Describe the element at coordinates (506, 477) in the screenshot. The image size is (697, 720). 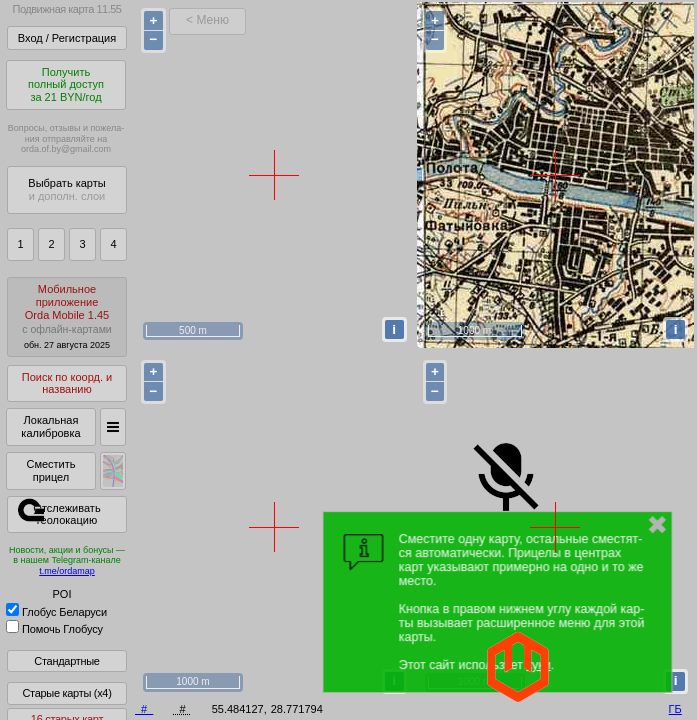
I see `microphone is muted` at that location.